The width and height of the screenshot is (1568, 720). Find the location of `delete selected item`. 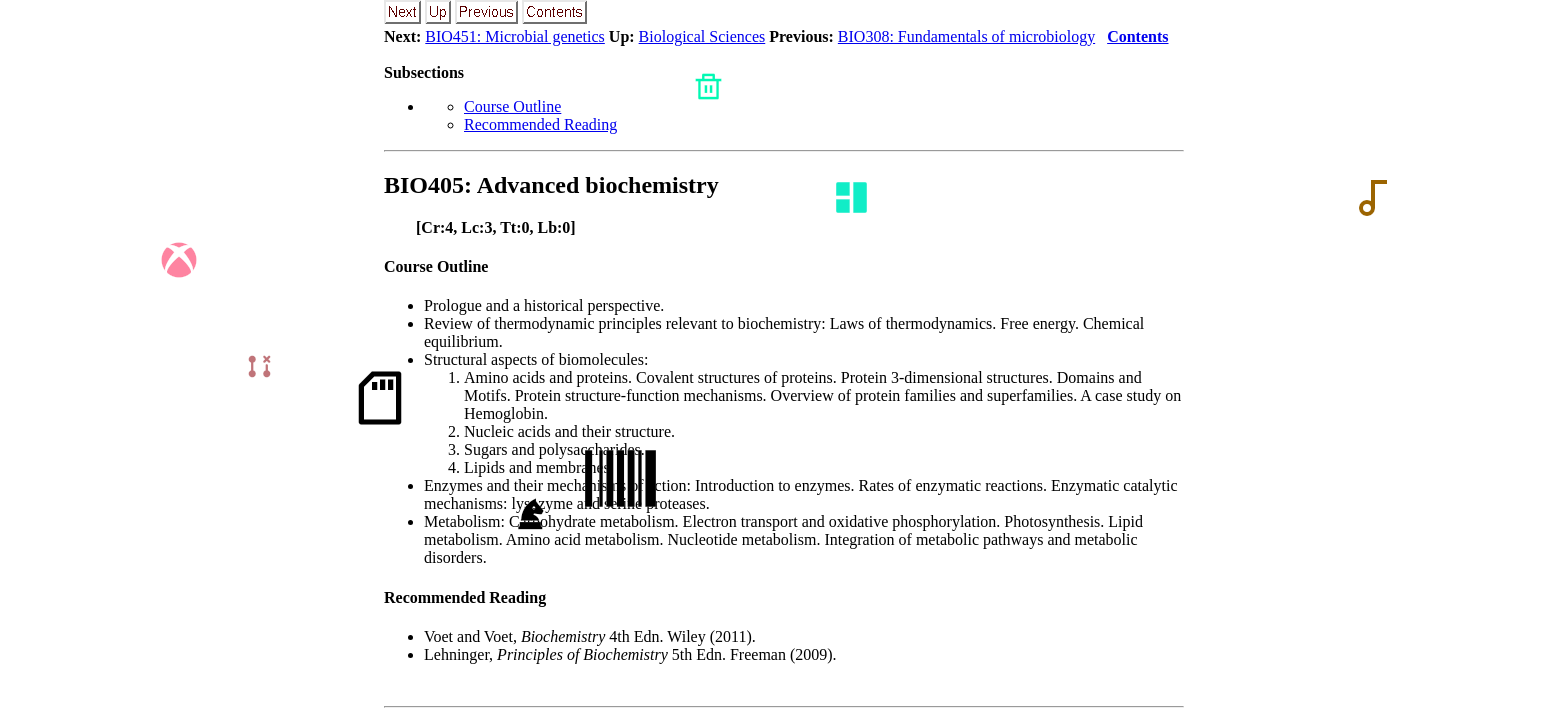

delete selected item is located at coordinates (708, 86).